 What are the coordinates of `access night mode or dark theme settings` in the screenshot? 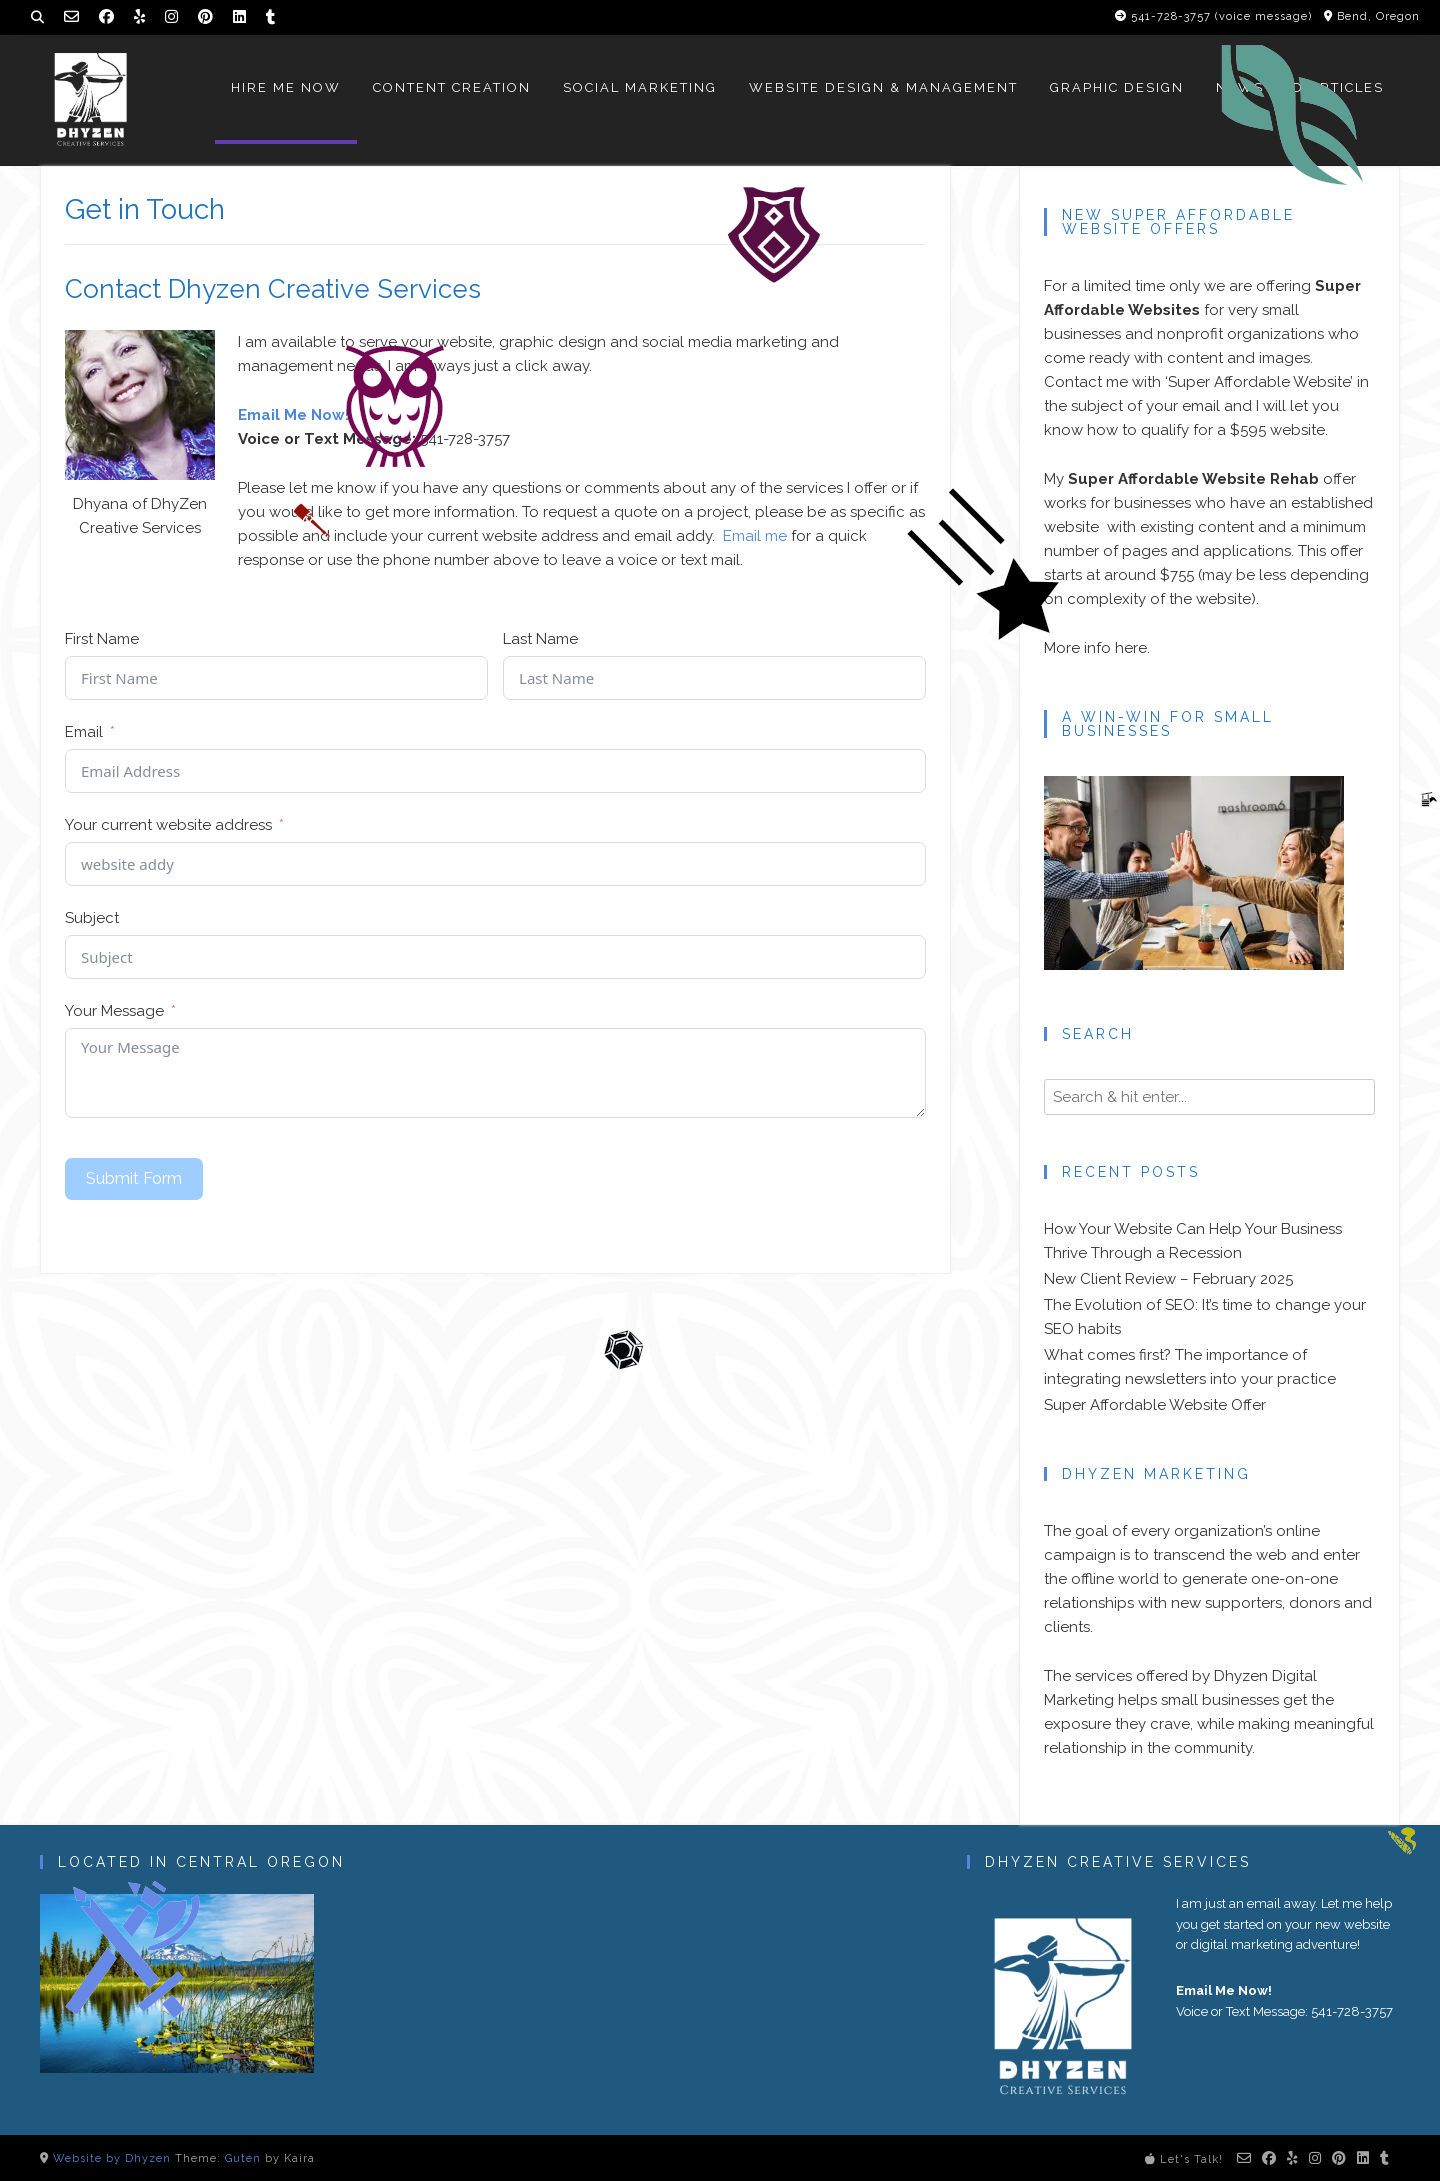 It's located at (394, 406).